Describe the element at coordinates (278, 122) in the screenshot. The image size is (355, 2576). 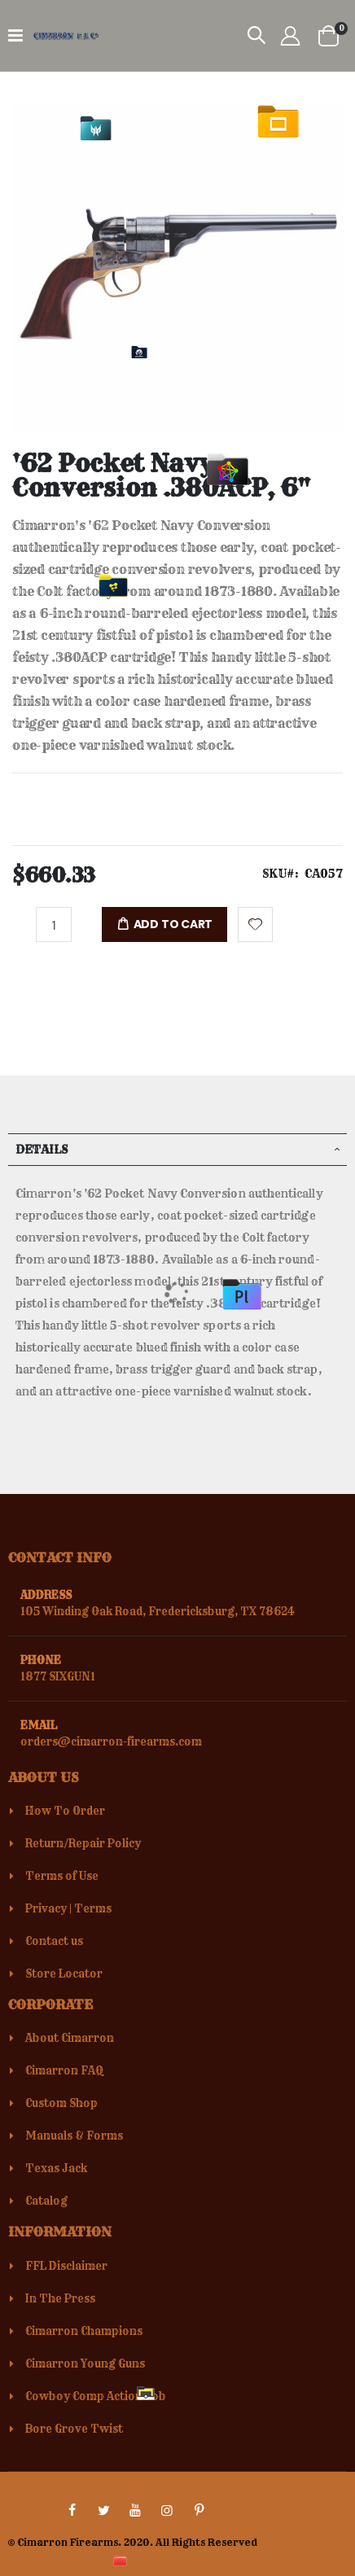
I see `open folder containing google slides files` at that location.